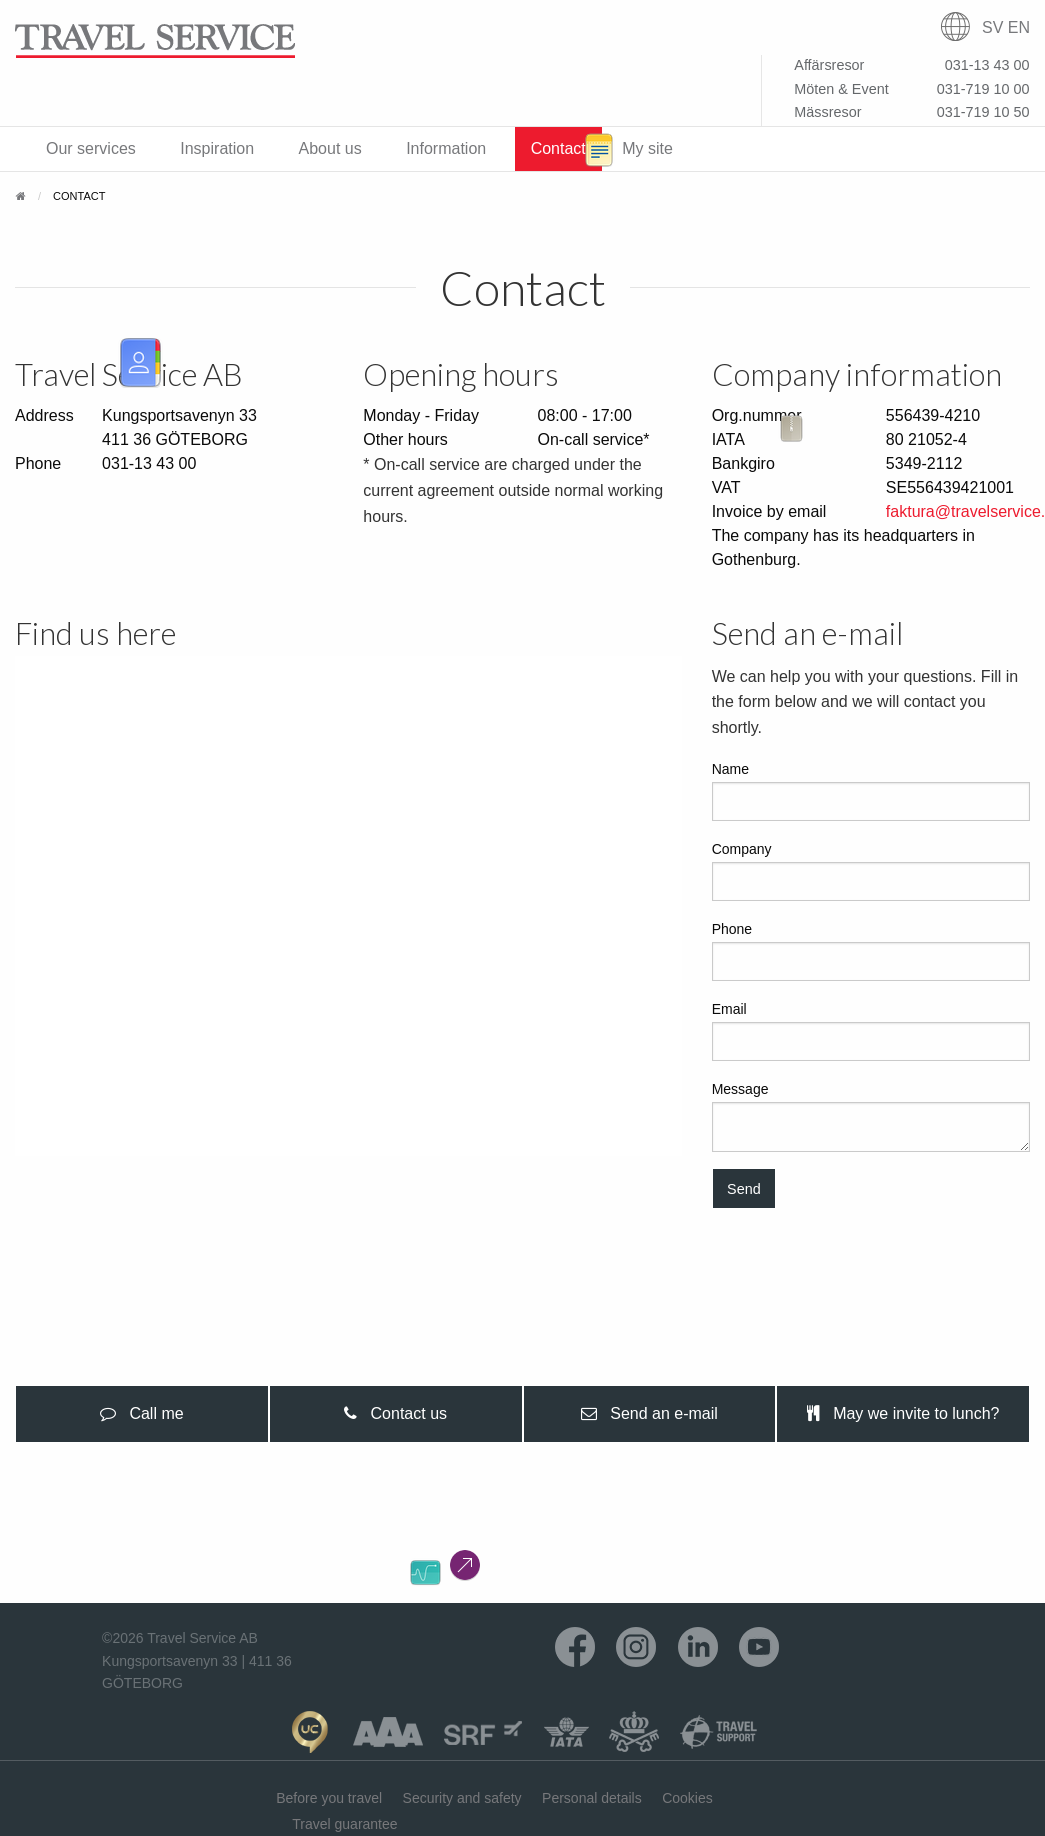 The height and width of the screenshot is (1836, 1045). What do you see at coordinates (140, 362) in the screenshot?
I see `open the contacts app` at bounding box center [140, 362].